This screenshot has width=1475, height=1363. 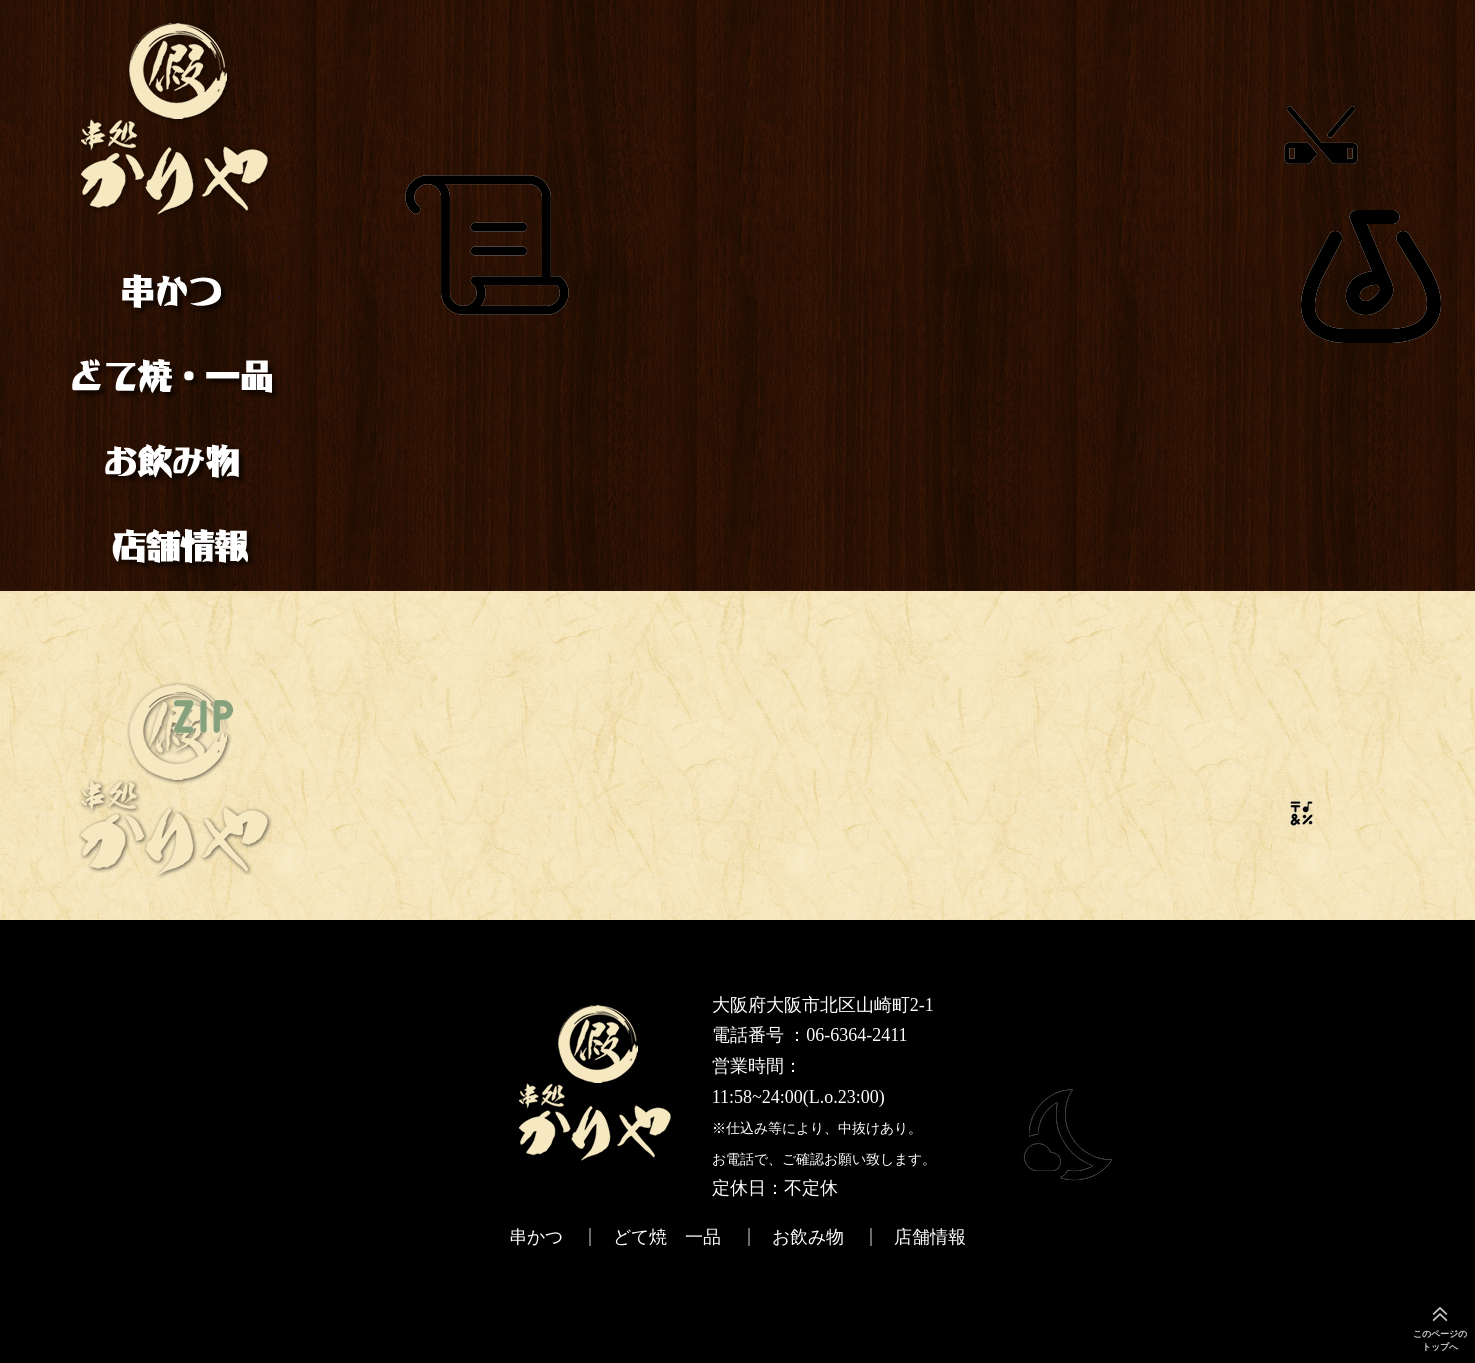 What do you see at coordinates (1301, 813) in the screenshot?
I see `access special characters and symbols keyboard` at bounding box center [1301, 813].